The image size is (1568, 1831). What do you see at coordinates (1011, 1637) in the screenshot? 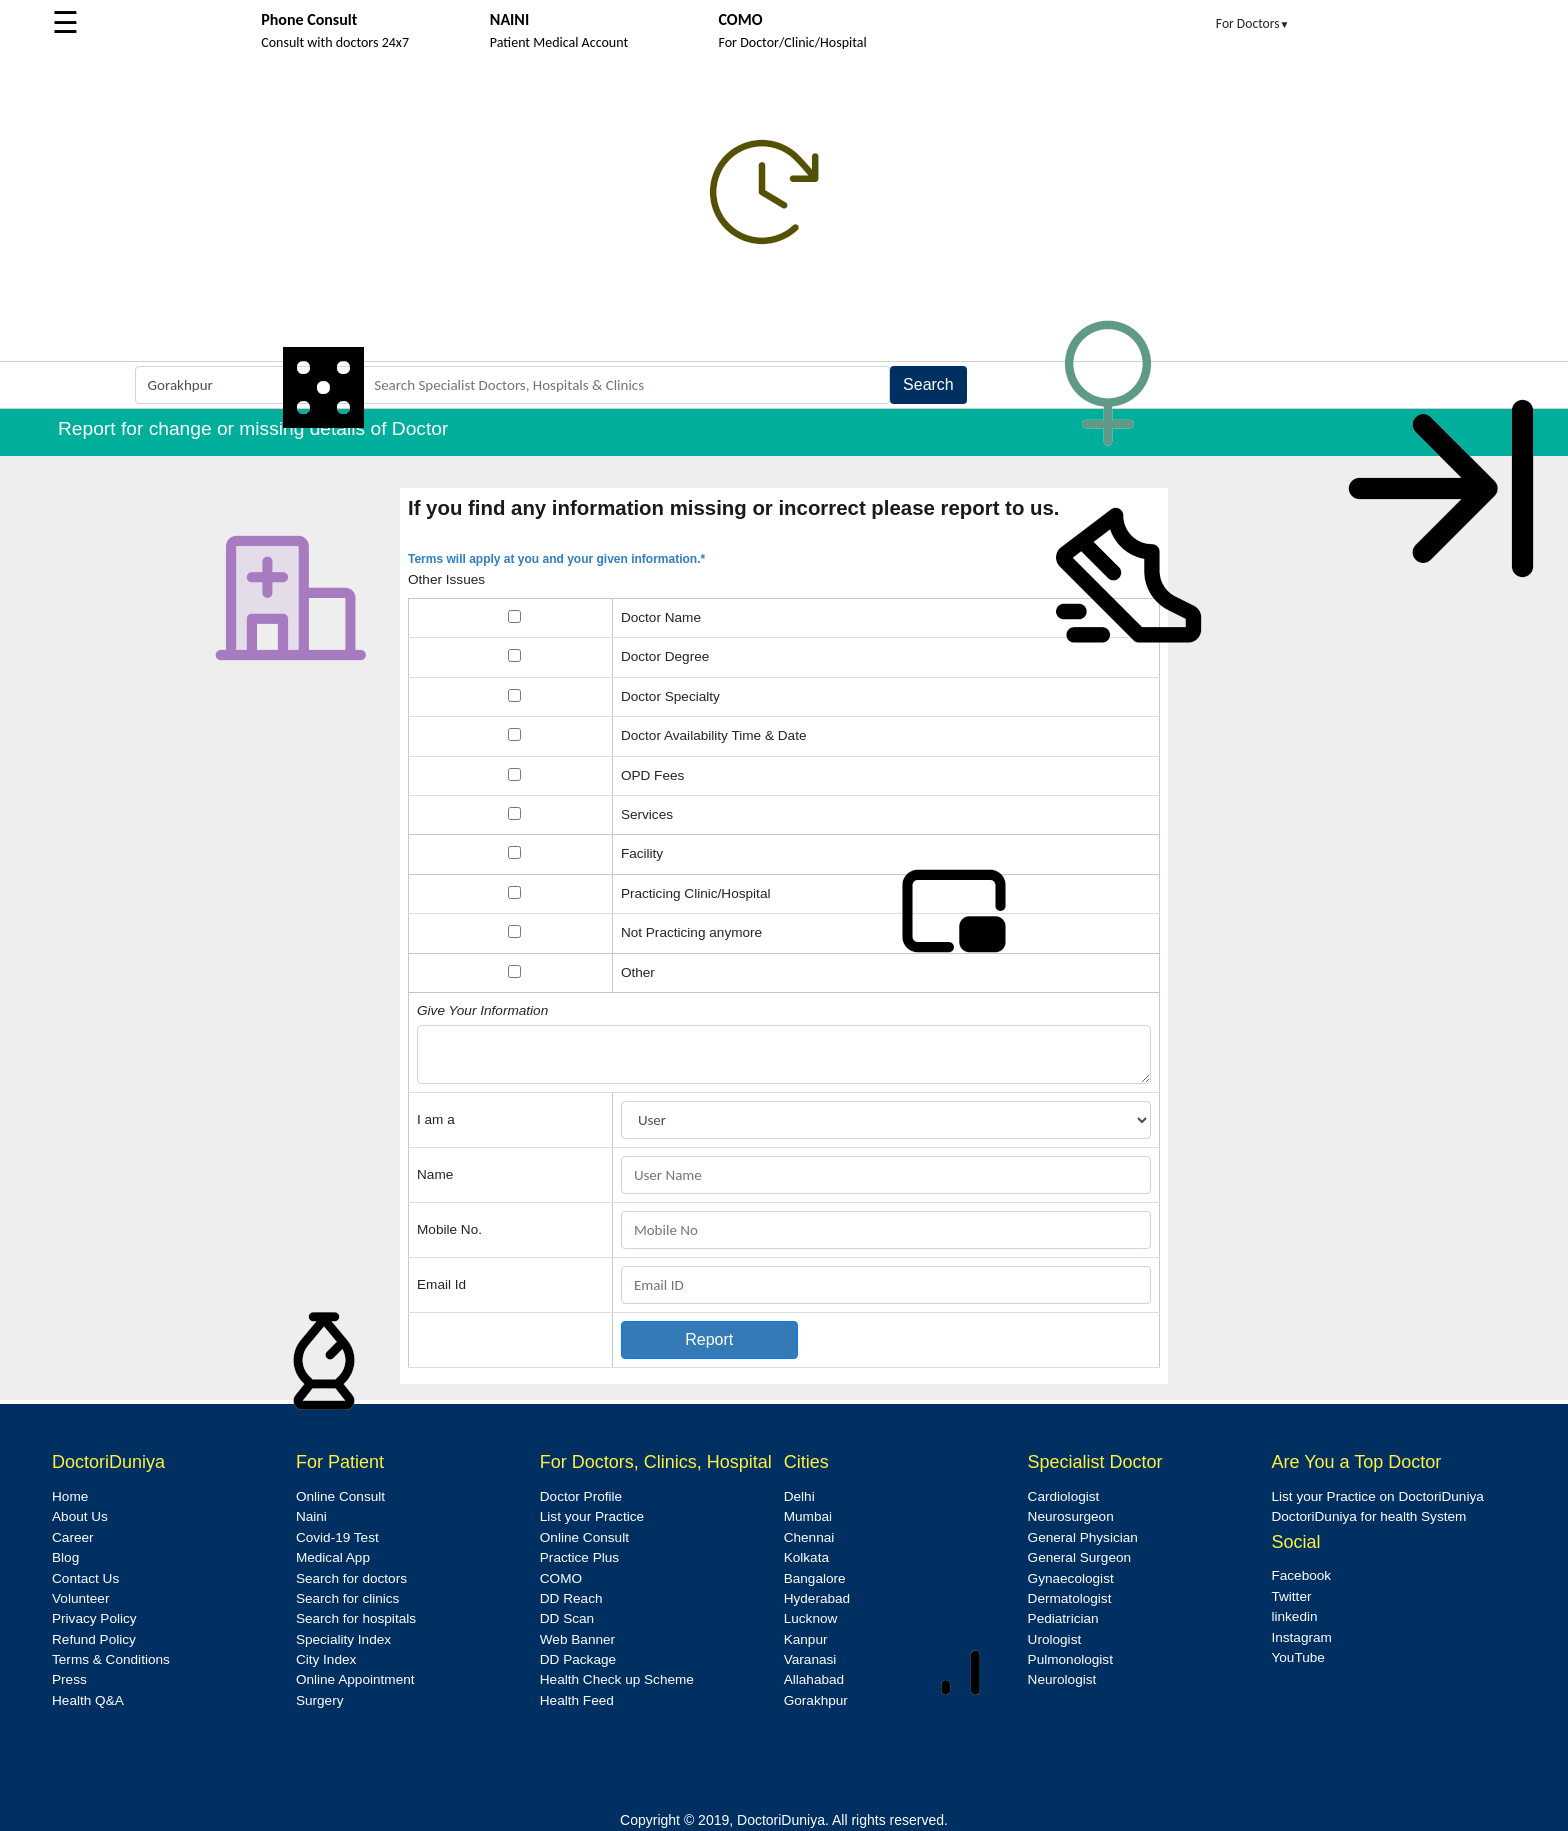
I see `indicates weak cellular network signal` at bounding box center [1011, 1637].